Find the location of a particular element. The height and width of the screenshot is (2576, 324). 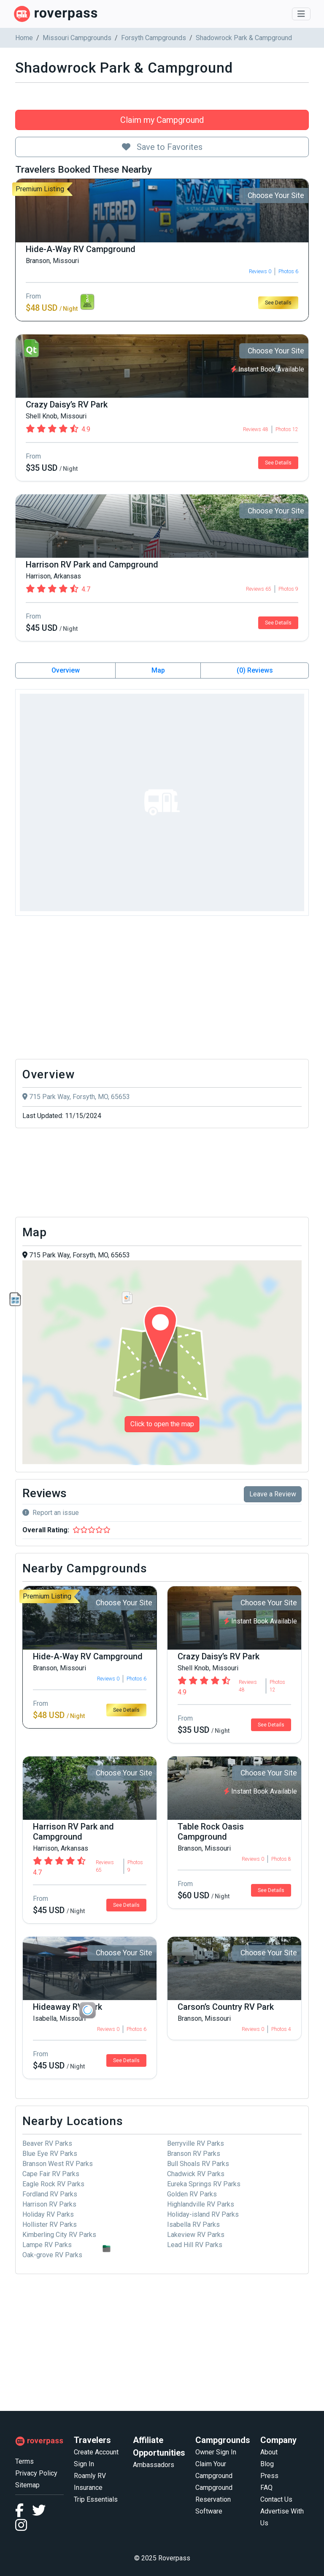

libreoffice master document file type is located at coordinates (15, 1299).